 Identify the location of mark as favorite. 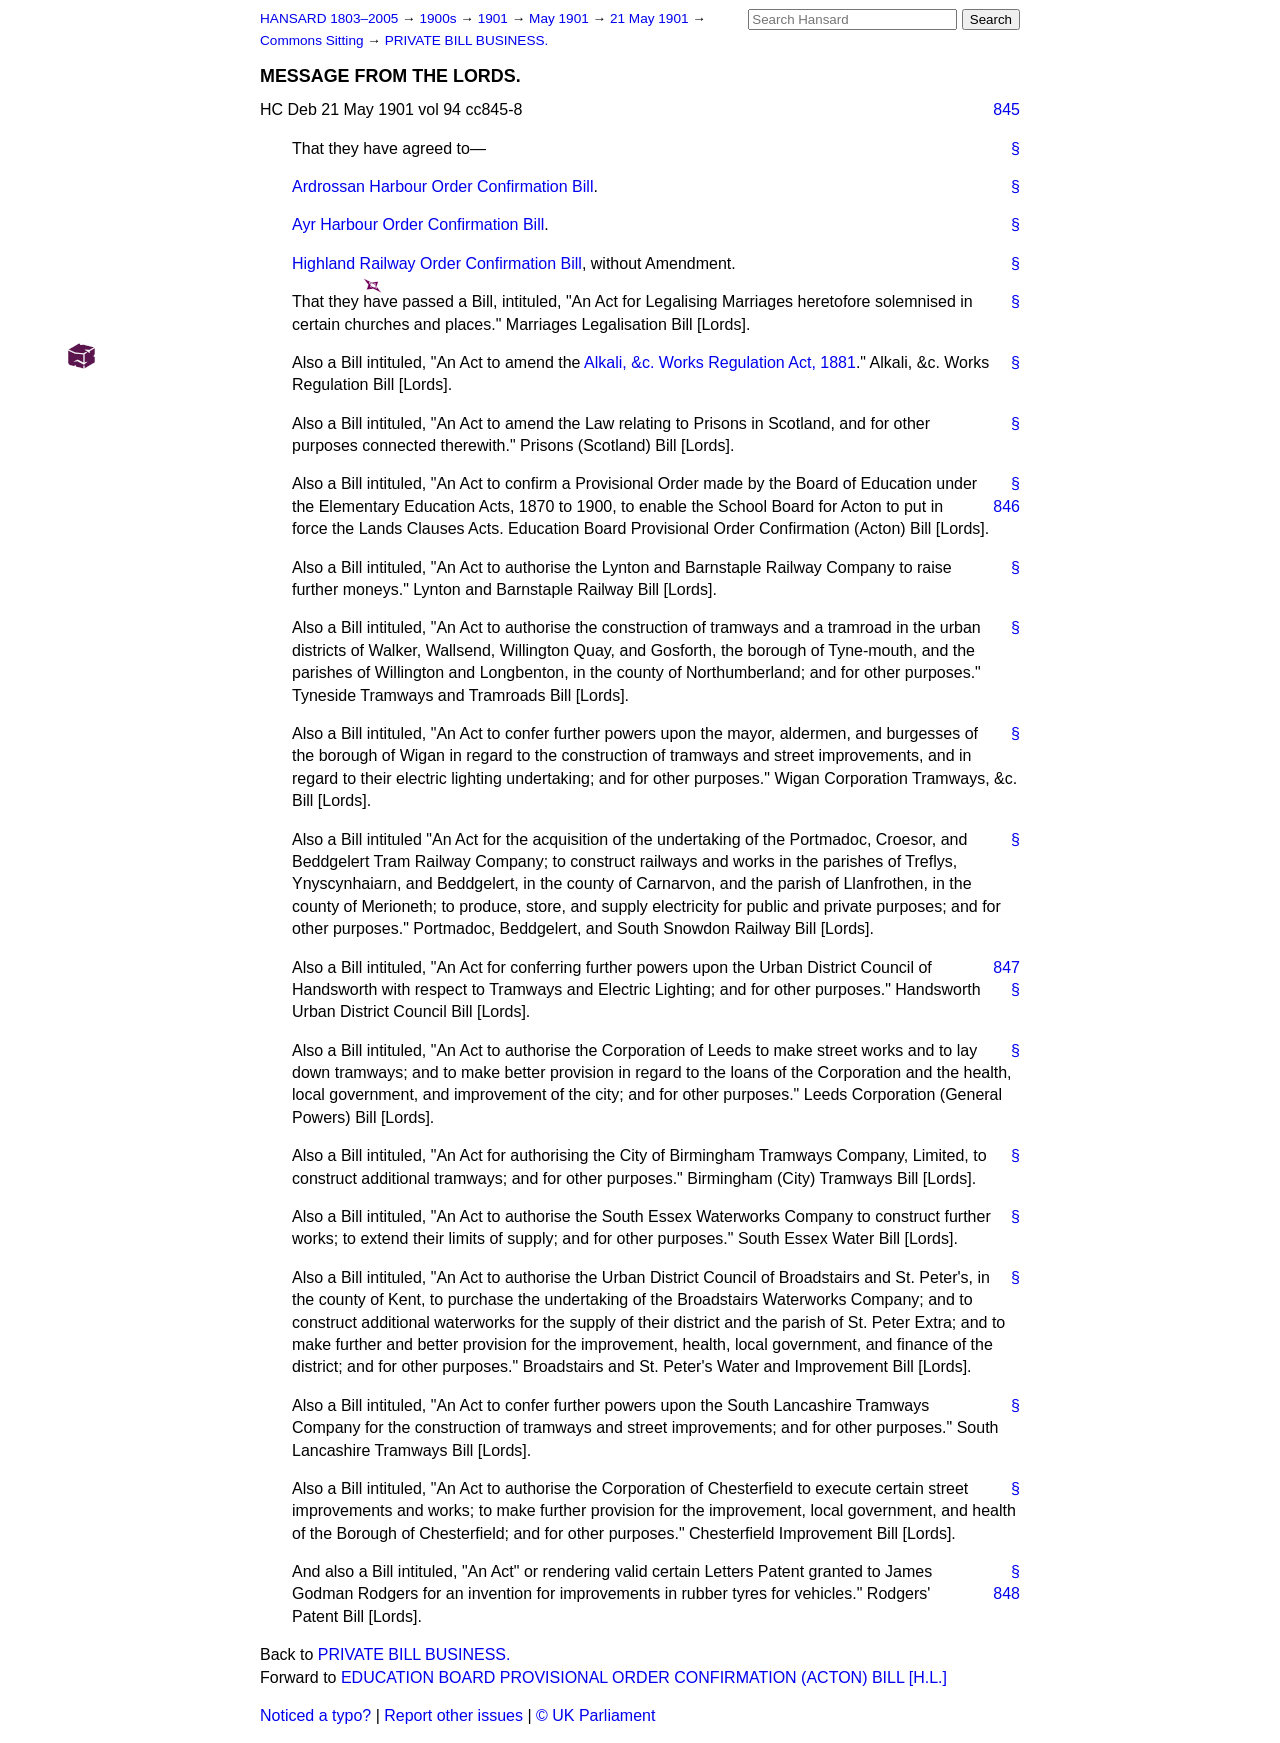
(372, 285).